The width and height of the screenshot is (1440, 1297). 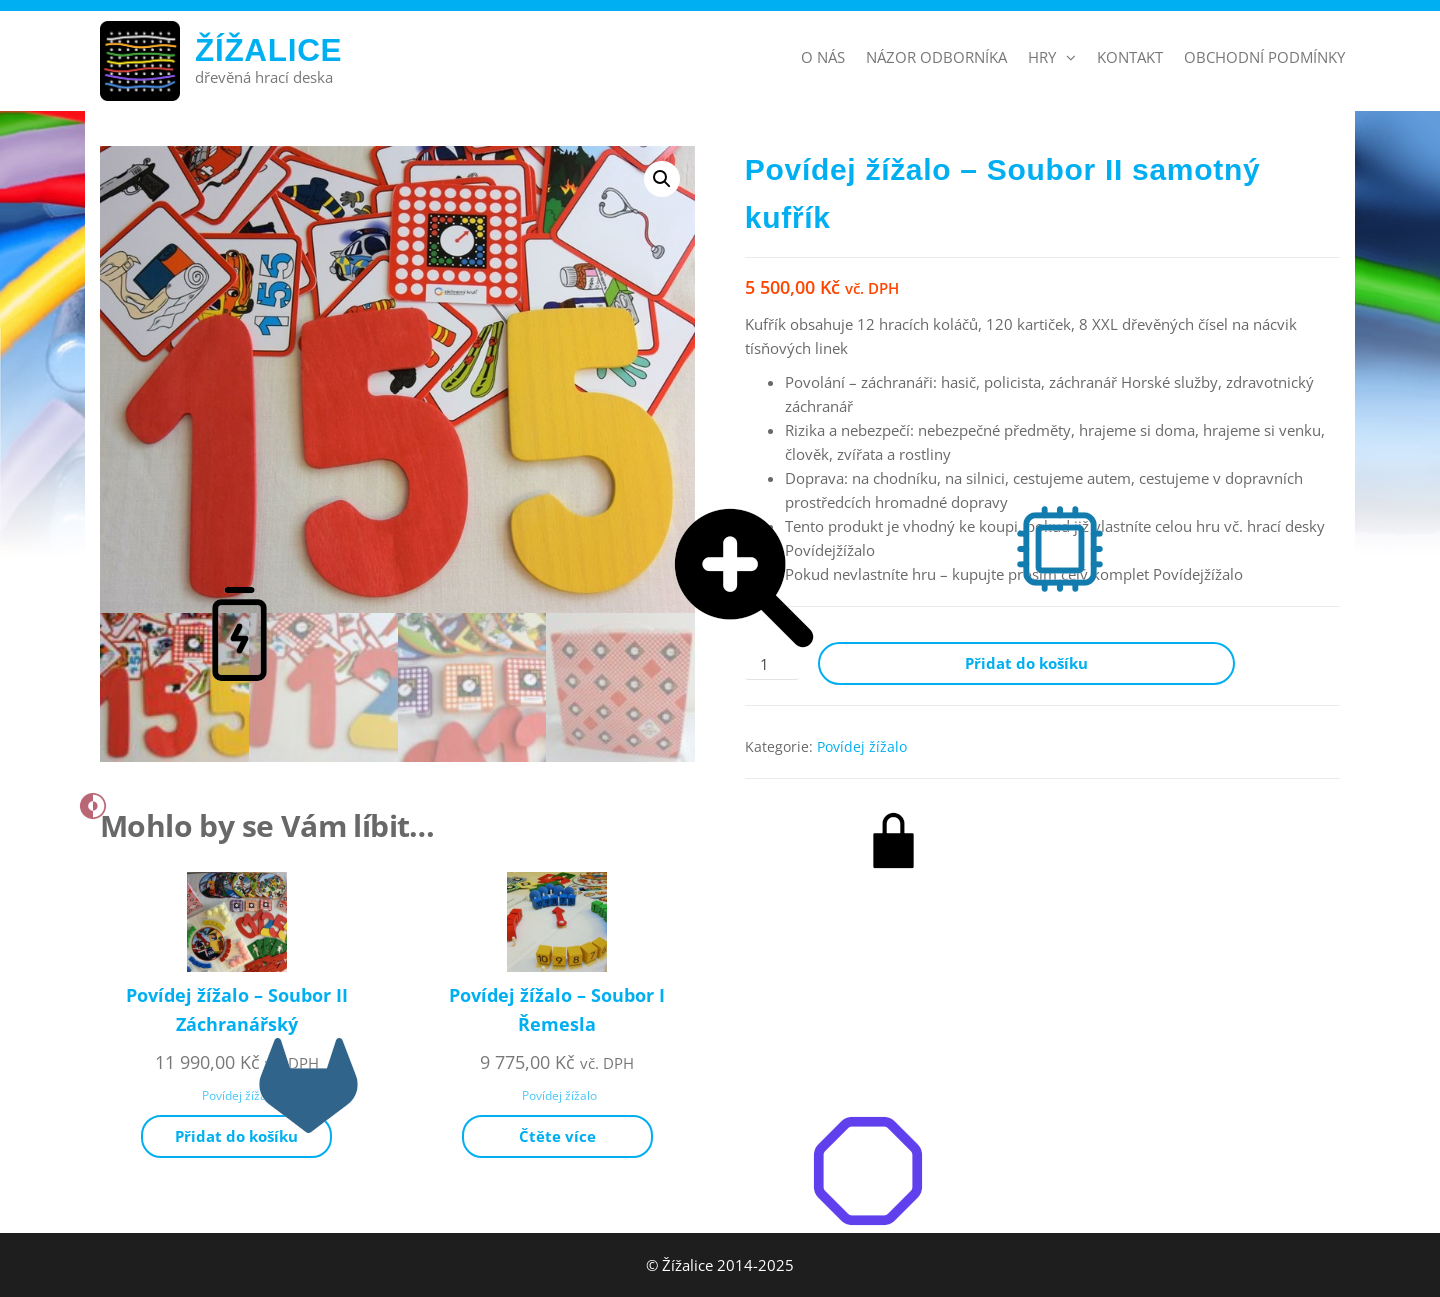 I want to click on open GitLab repository, so click(x=308, y=1085).